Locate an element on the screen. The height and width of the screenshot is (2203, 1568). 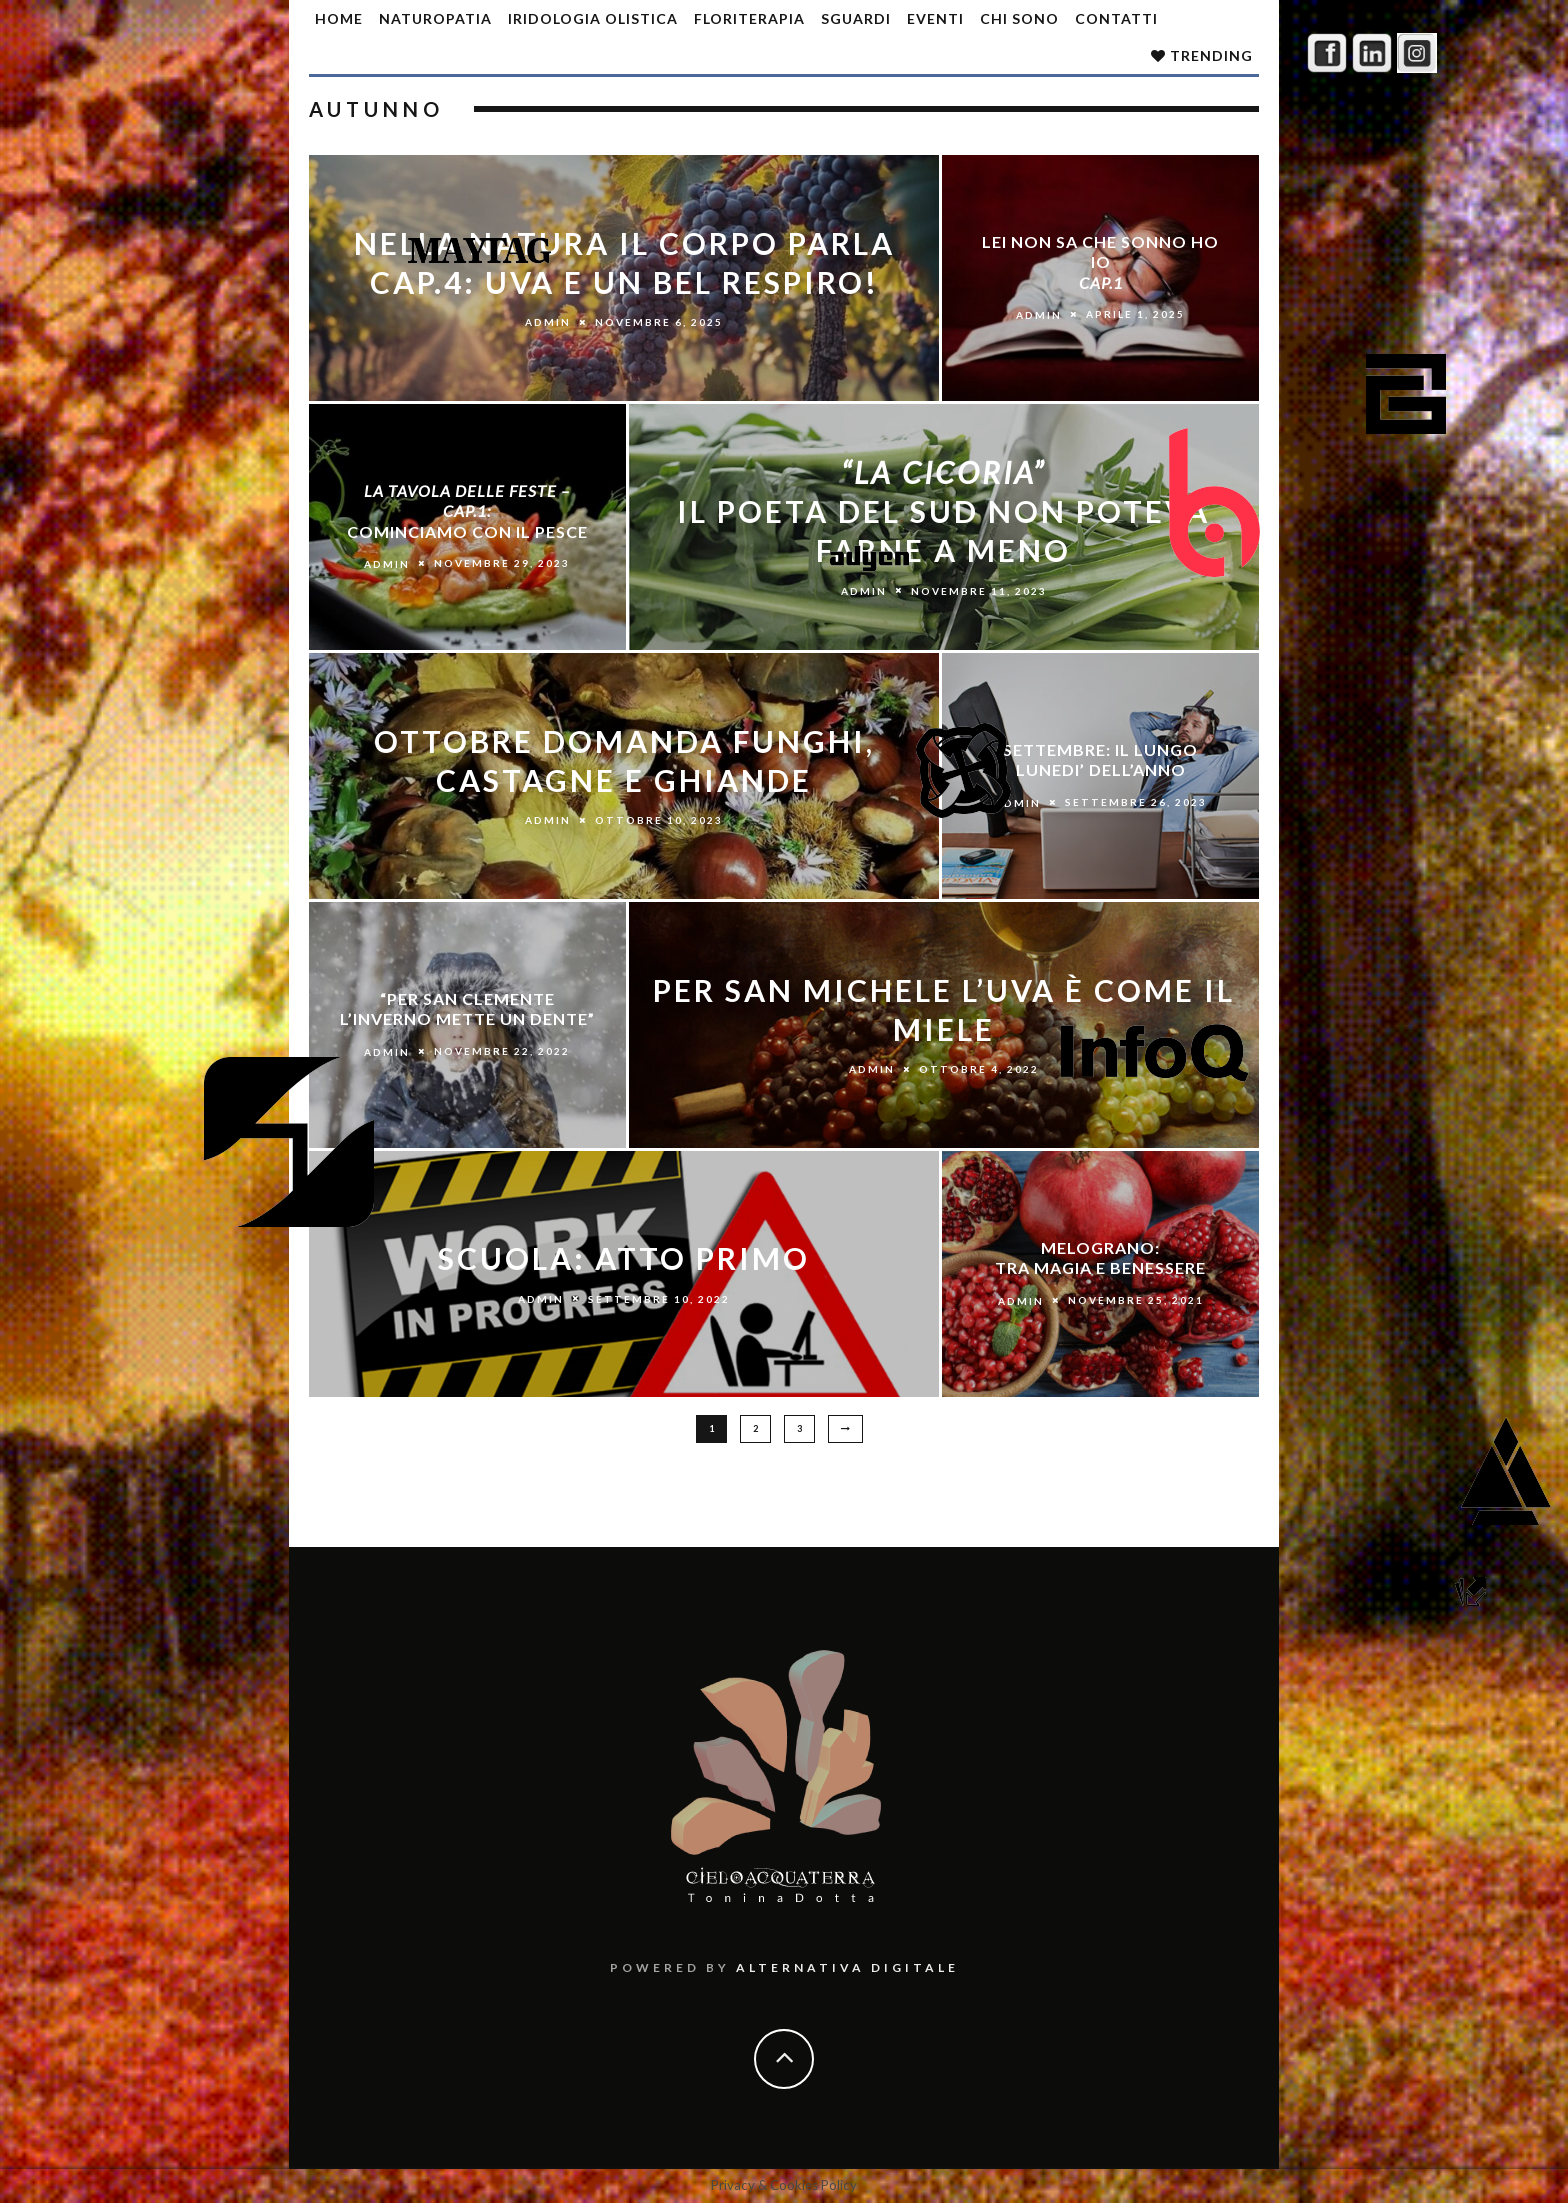
visit cardmarket trading card marketplace is located at coordinates (1470, 1591).